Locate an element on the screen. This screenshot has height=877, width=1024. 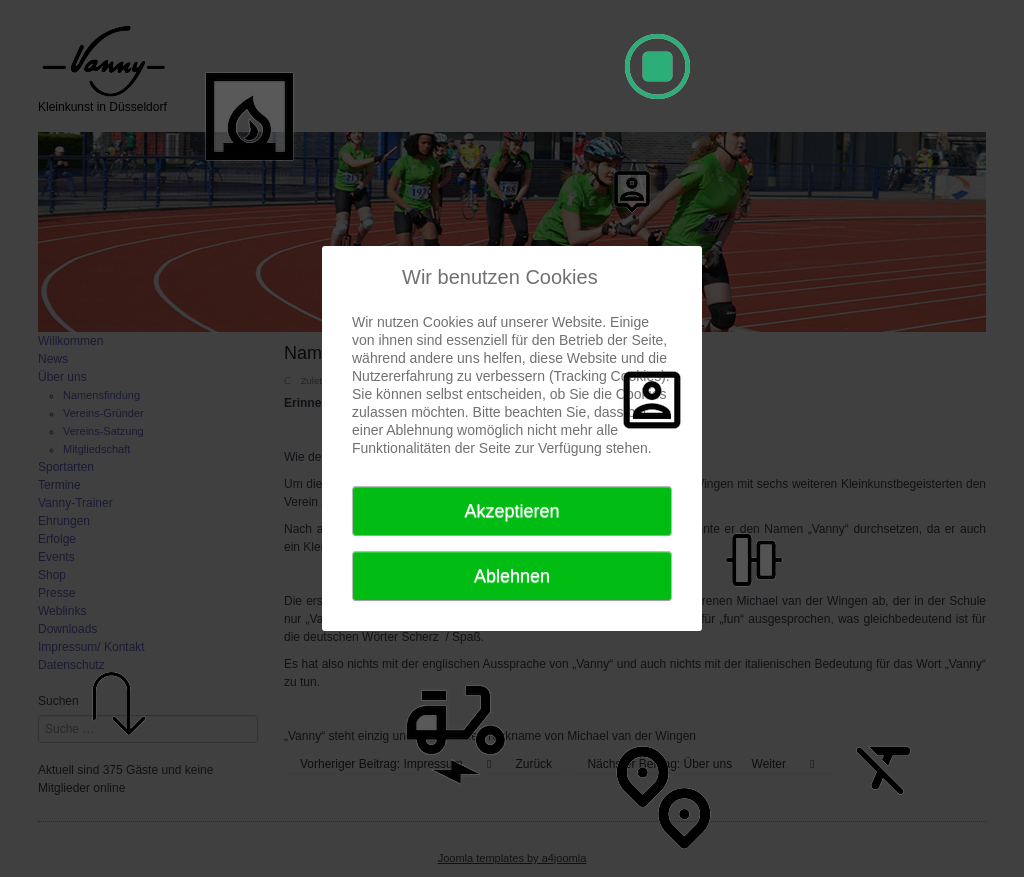
select electric moped as transportation mode is located at coordinates (456, 730).